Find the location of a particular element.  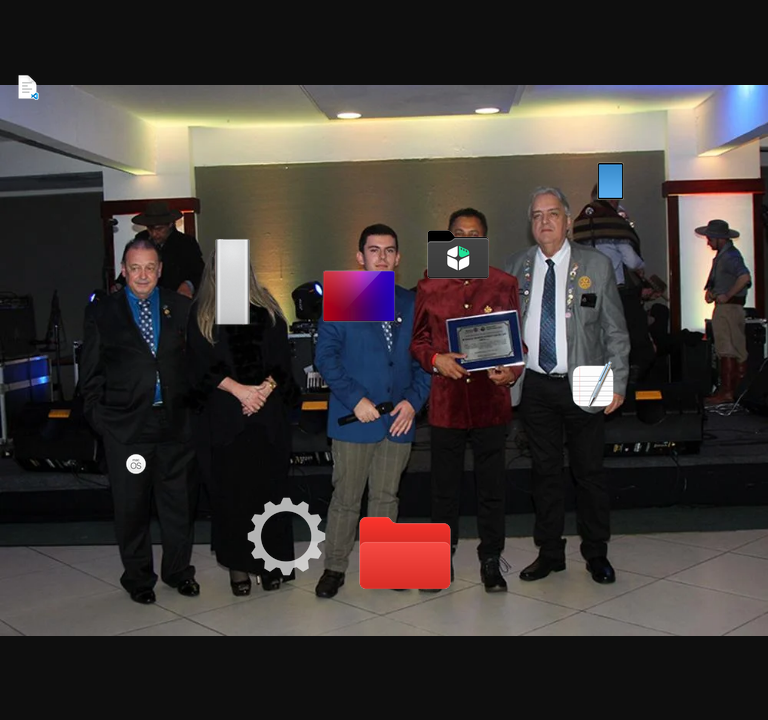

open TextEdit to create or edit documents is located at coordinates (593, 386).